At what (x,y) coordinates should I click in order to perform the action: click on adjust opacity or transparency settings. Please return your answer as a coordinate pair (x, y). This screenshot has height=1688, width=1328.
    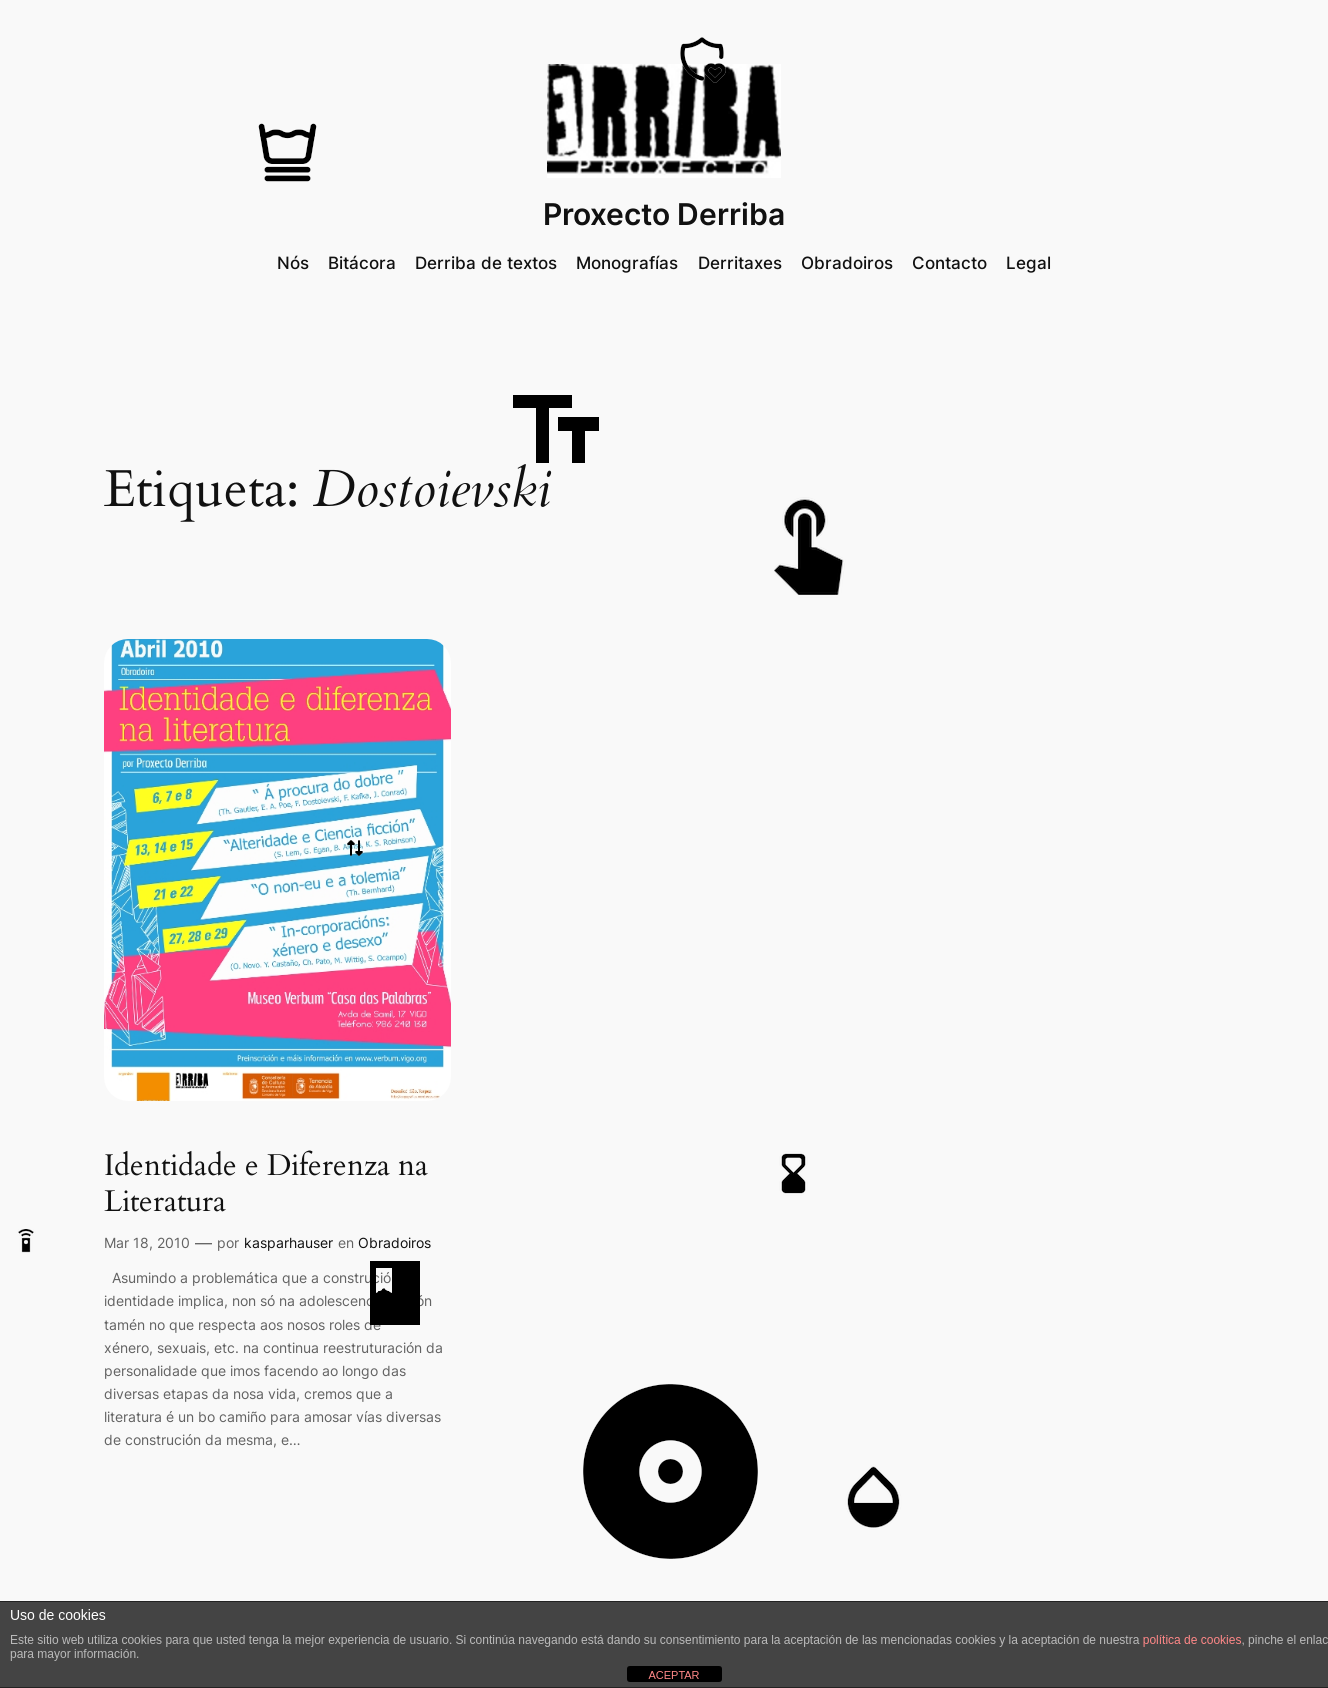
    Looking at the image, I should click on (873, 1496).